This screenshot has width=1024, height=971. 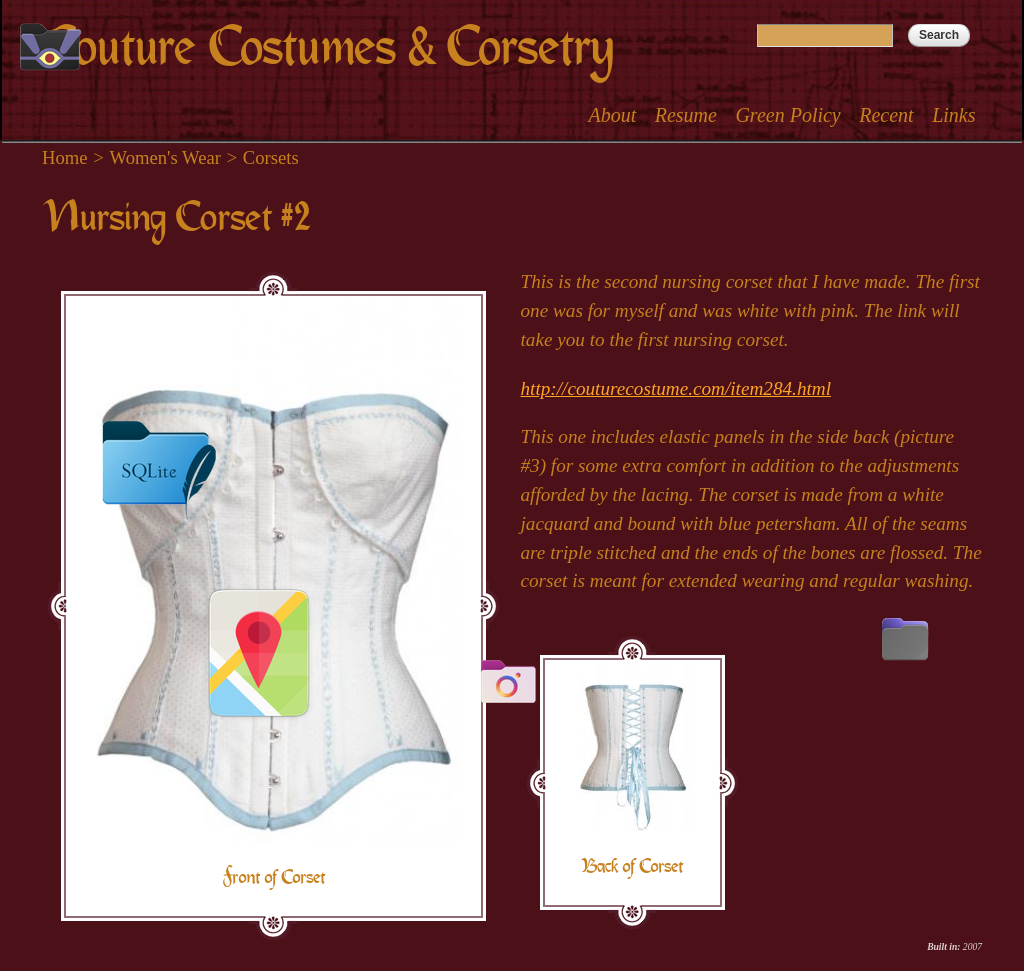 What do you see at coordinates (508, 683) in the screenshot?
I see `open folder containing instagram downloads` at bounding box center [508, 683].